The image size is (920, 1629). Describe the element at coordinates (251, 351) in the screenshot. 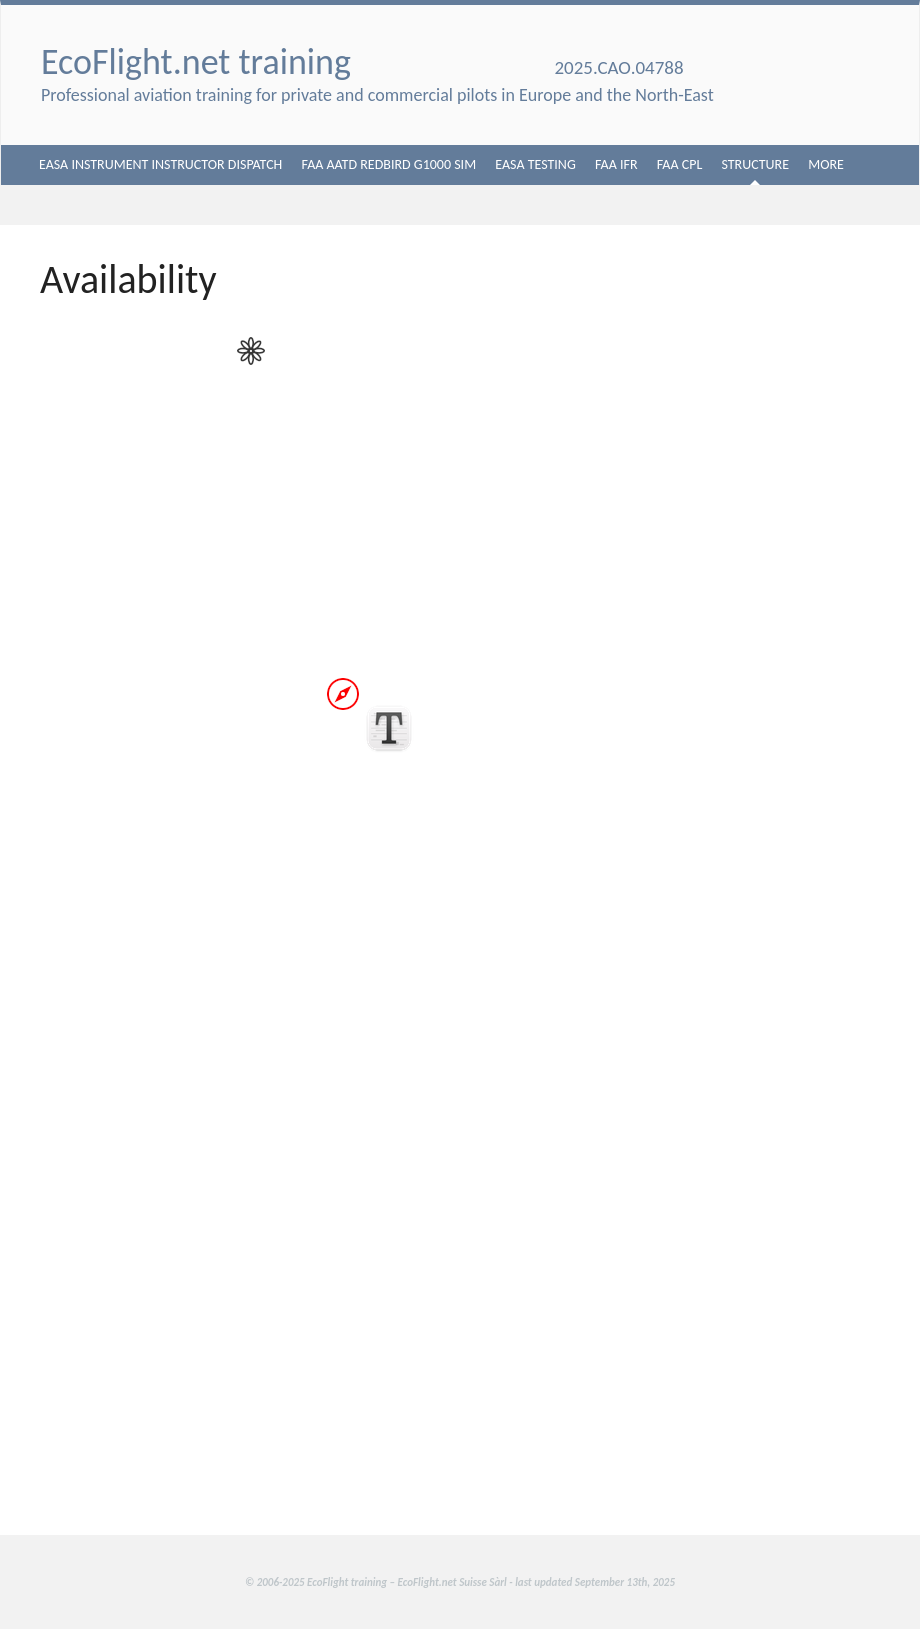

I see `open budgie window shuffler workspace manager` at that location.